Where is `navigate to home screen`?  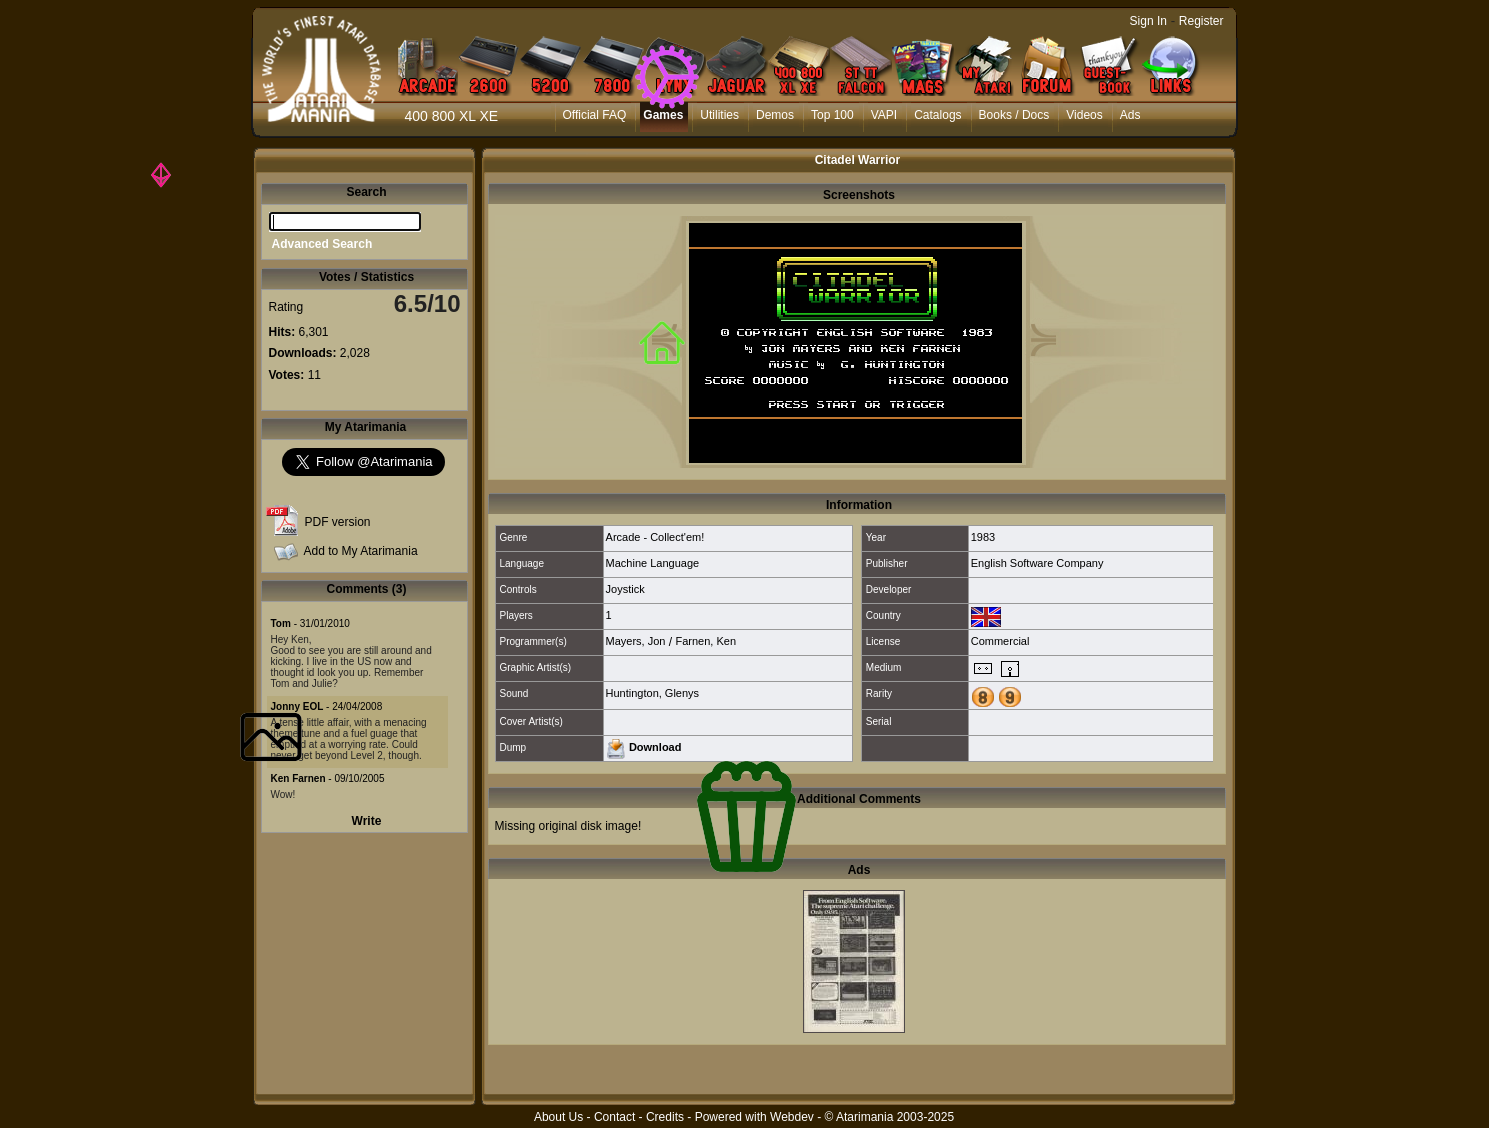
navigate to home screen is located at coordinates (662, 343).